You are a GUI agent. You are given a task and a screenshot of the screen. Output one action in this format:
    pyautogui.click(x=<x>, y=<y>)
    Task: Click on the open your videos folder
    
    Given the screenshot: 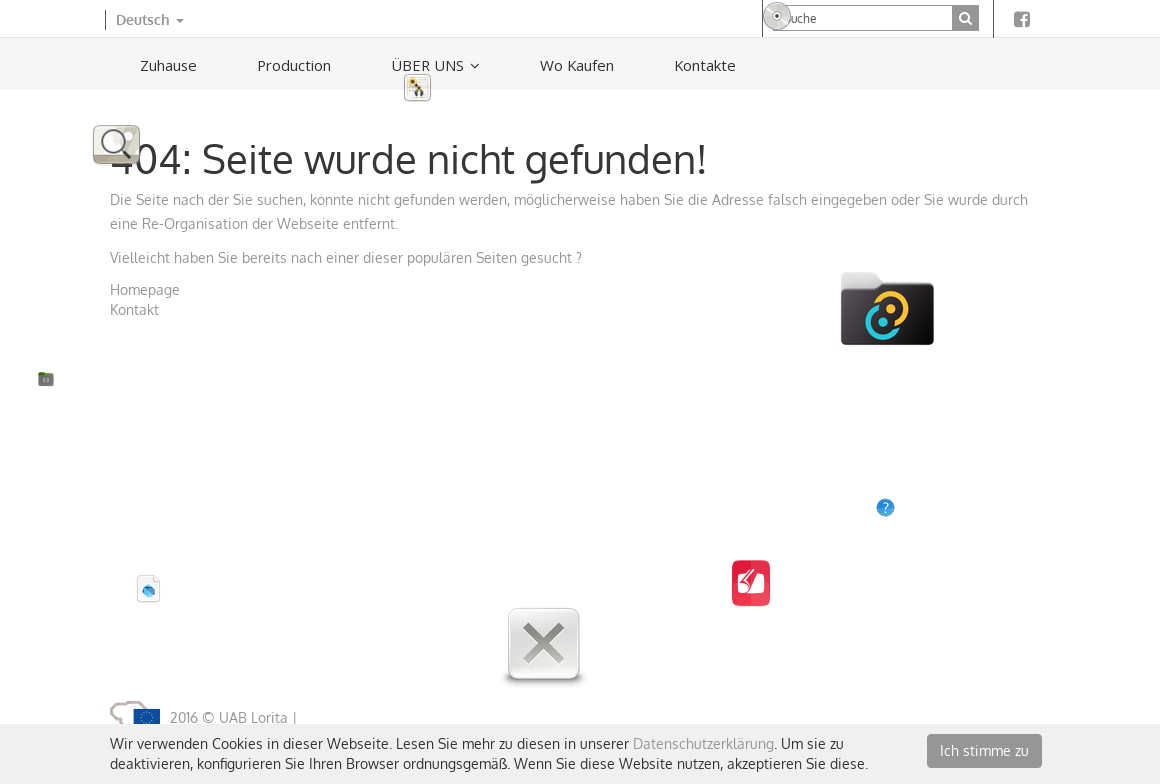 What is the action you would take?
    pyautogui.click(x=46, y=379)
    